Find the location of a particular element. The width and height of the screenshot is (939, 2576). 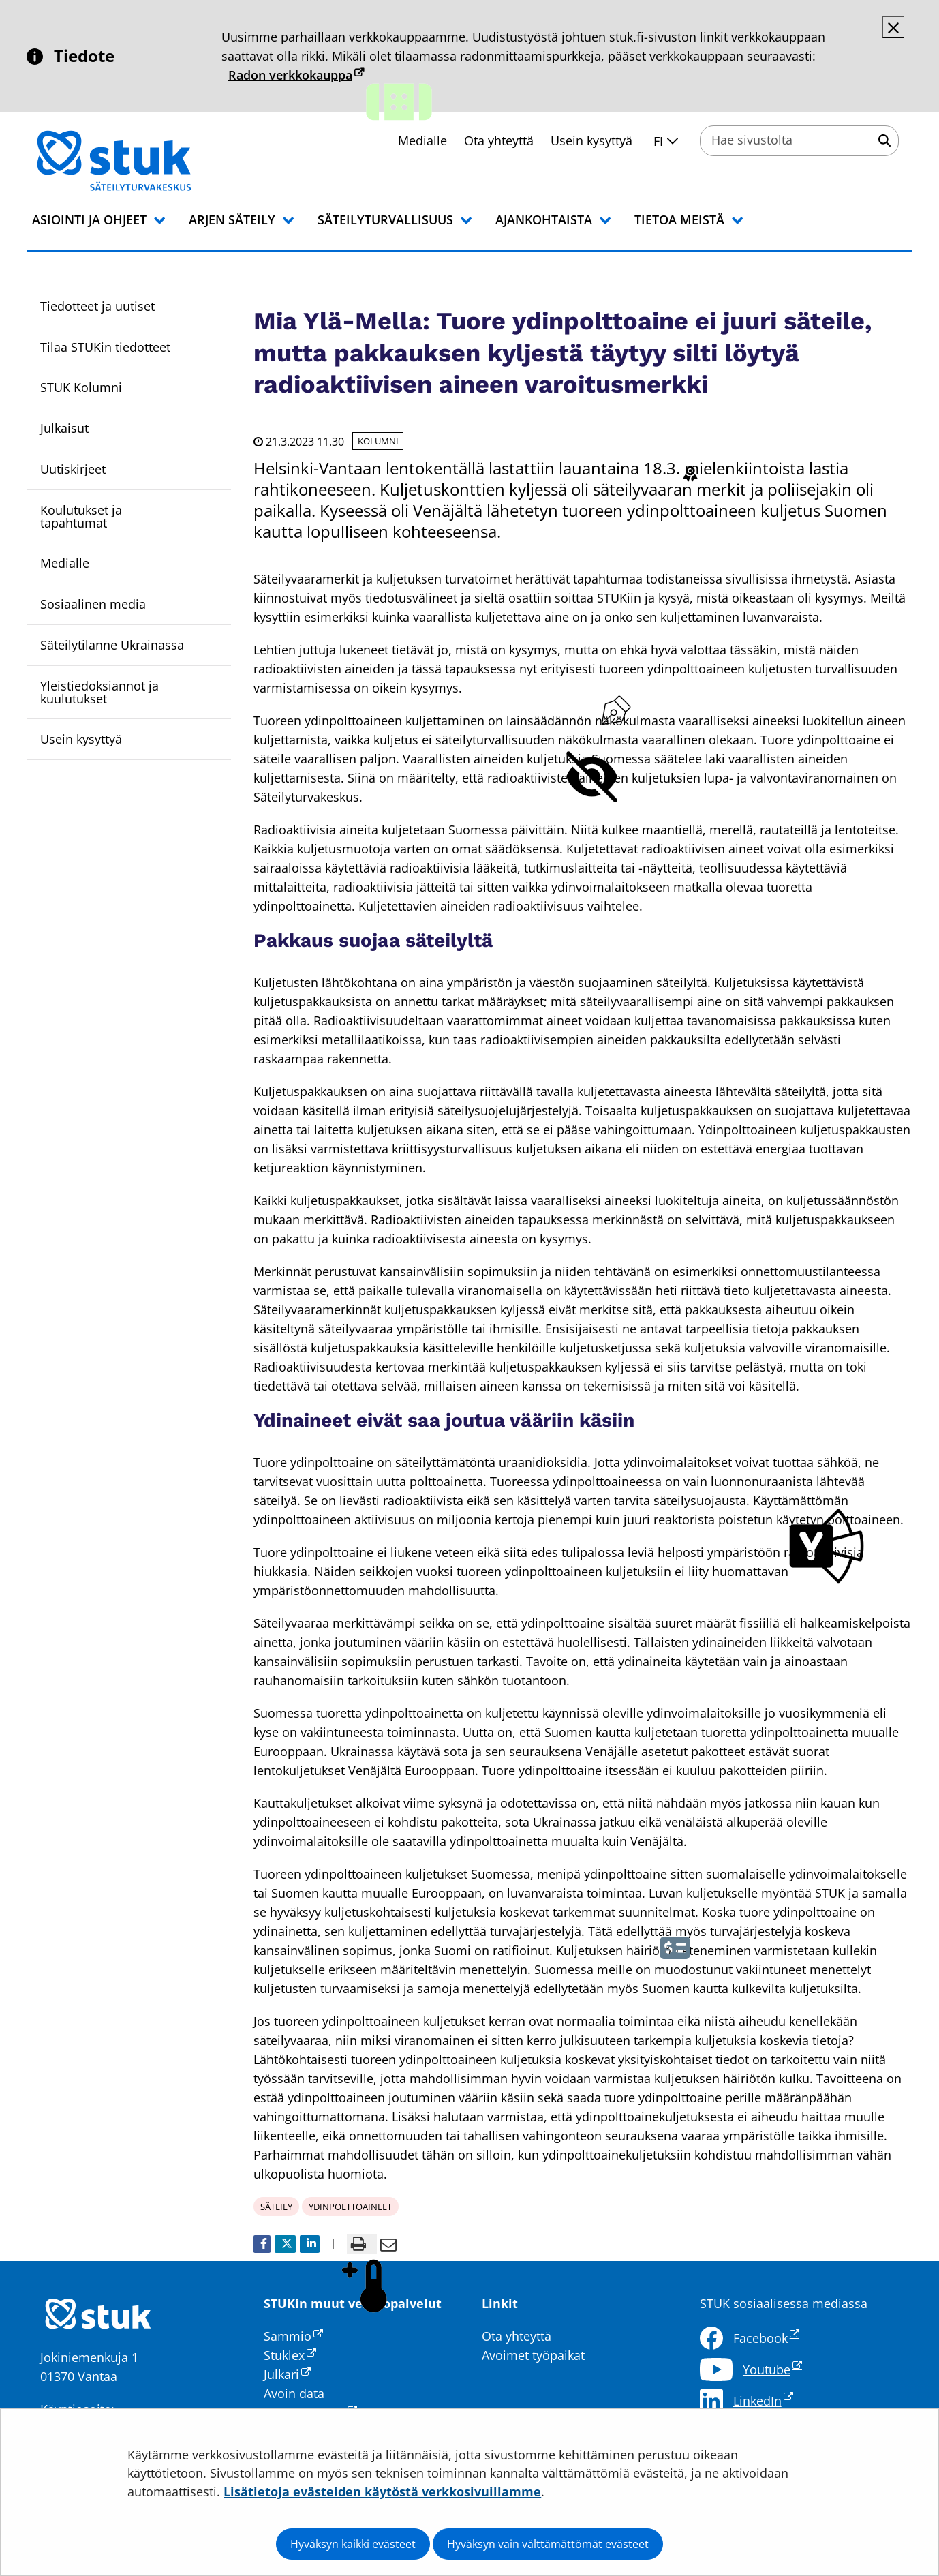

open Yammer enterprise social network is located at coordinates (827, 1546).